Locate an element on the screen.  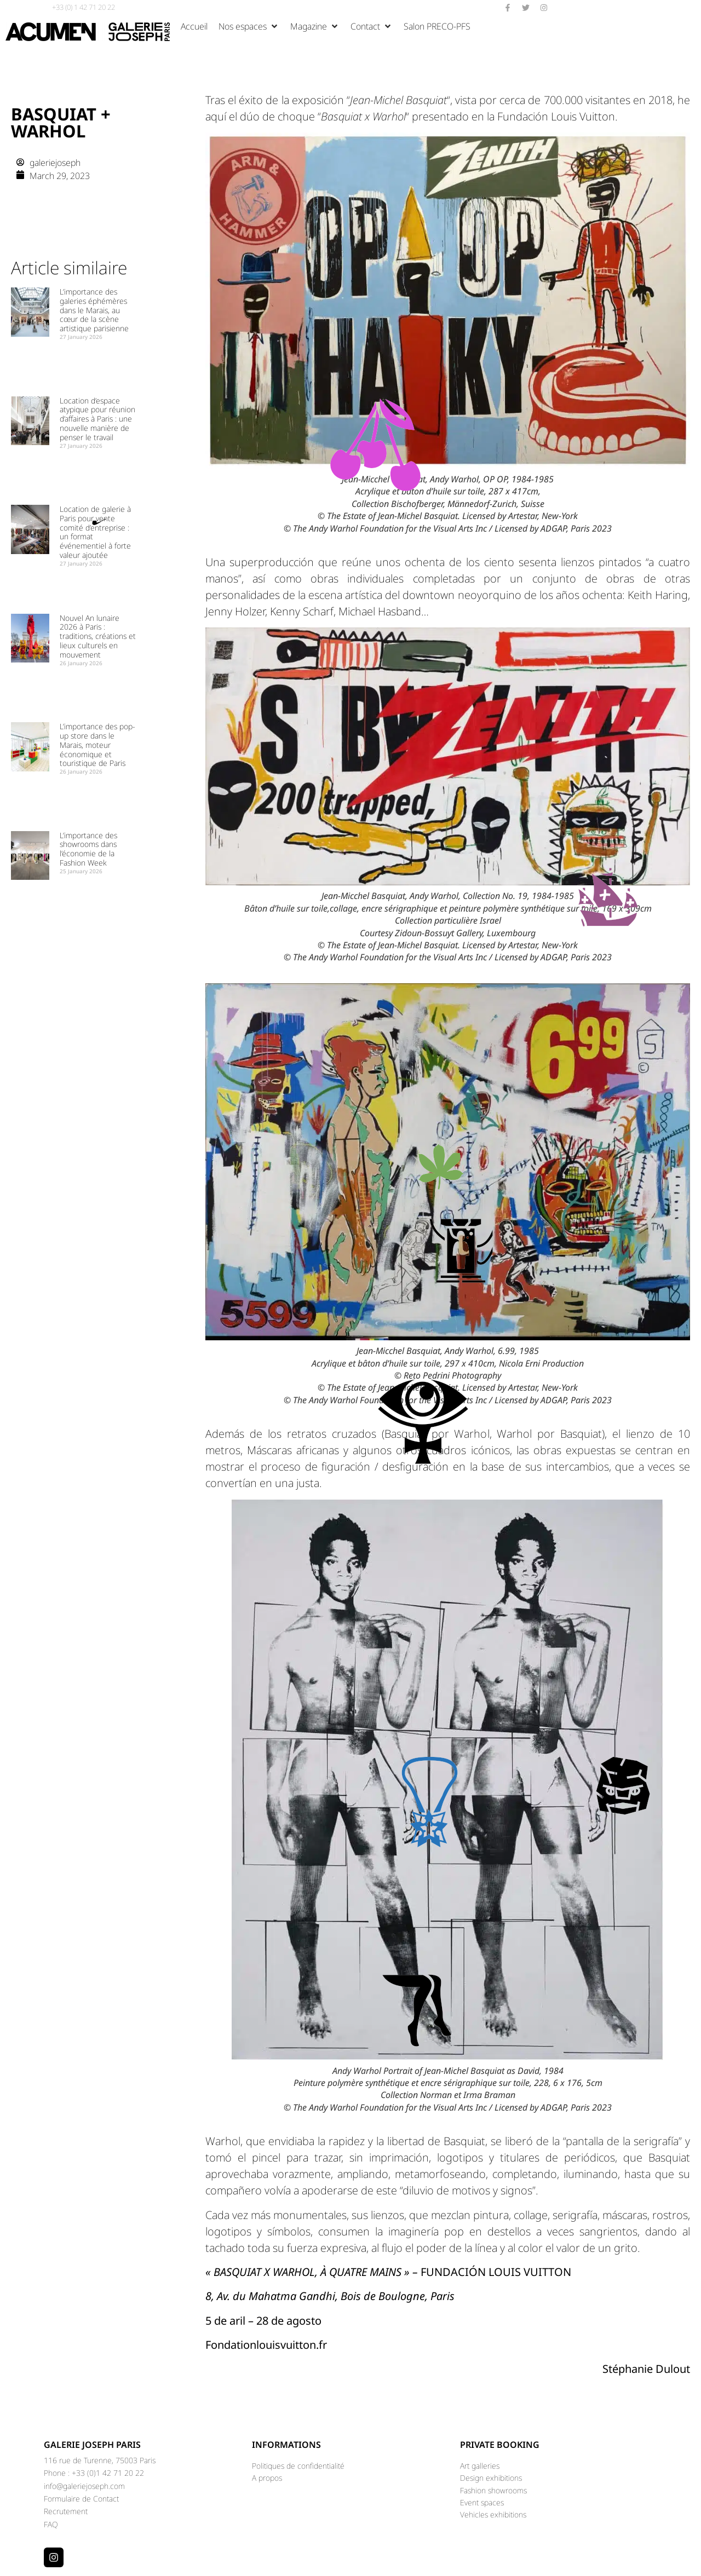
historical sailing ship icon for exploration games is located at coordinates (608, 896).